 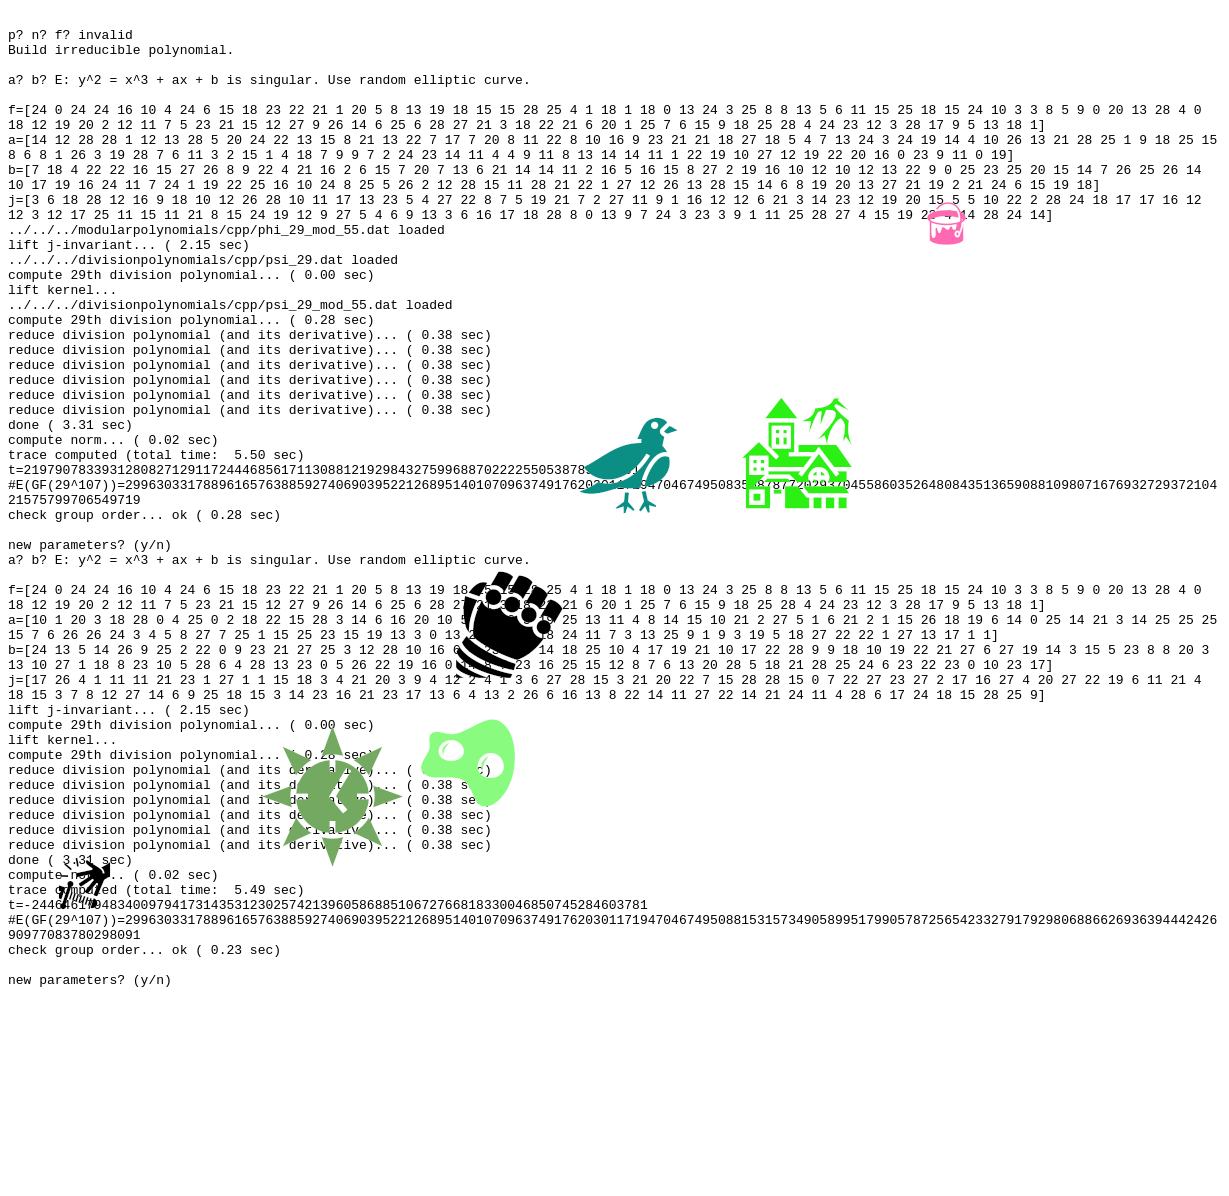 I want to click on drop or release current weapon, so click(x=84, y=883).